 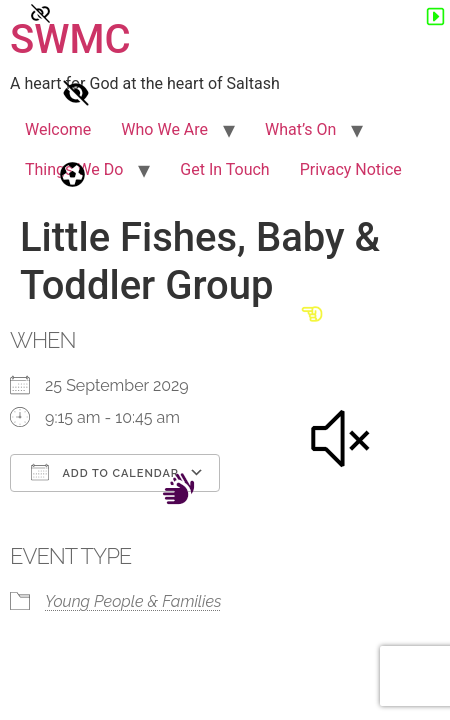 What do you see at coordinates (435, 16) in the screenshot?
I see `play media or start video` at bounding box center [435, 16].